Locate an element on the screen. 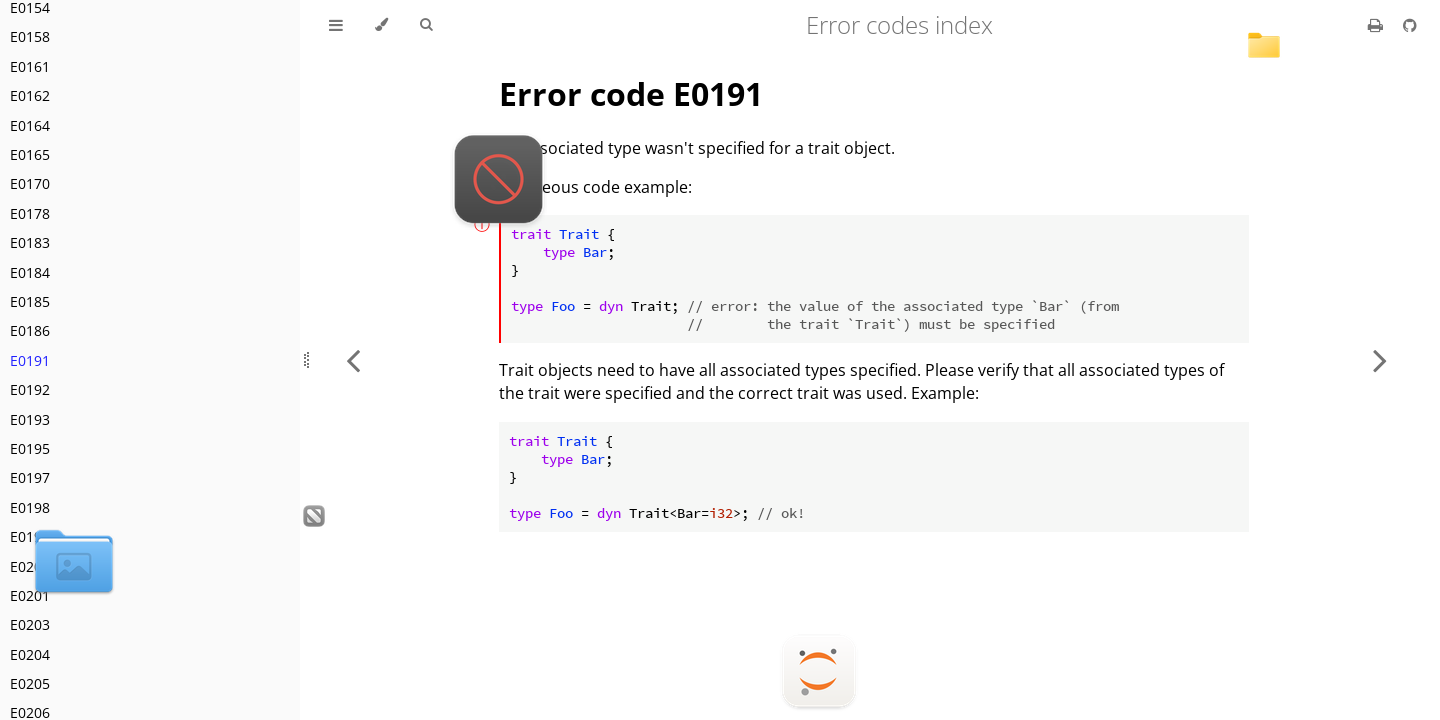  open your pictures folder is located at coordinates (74, 561).